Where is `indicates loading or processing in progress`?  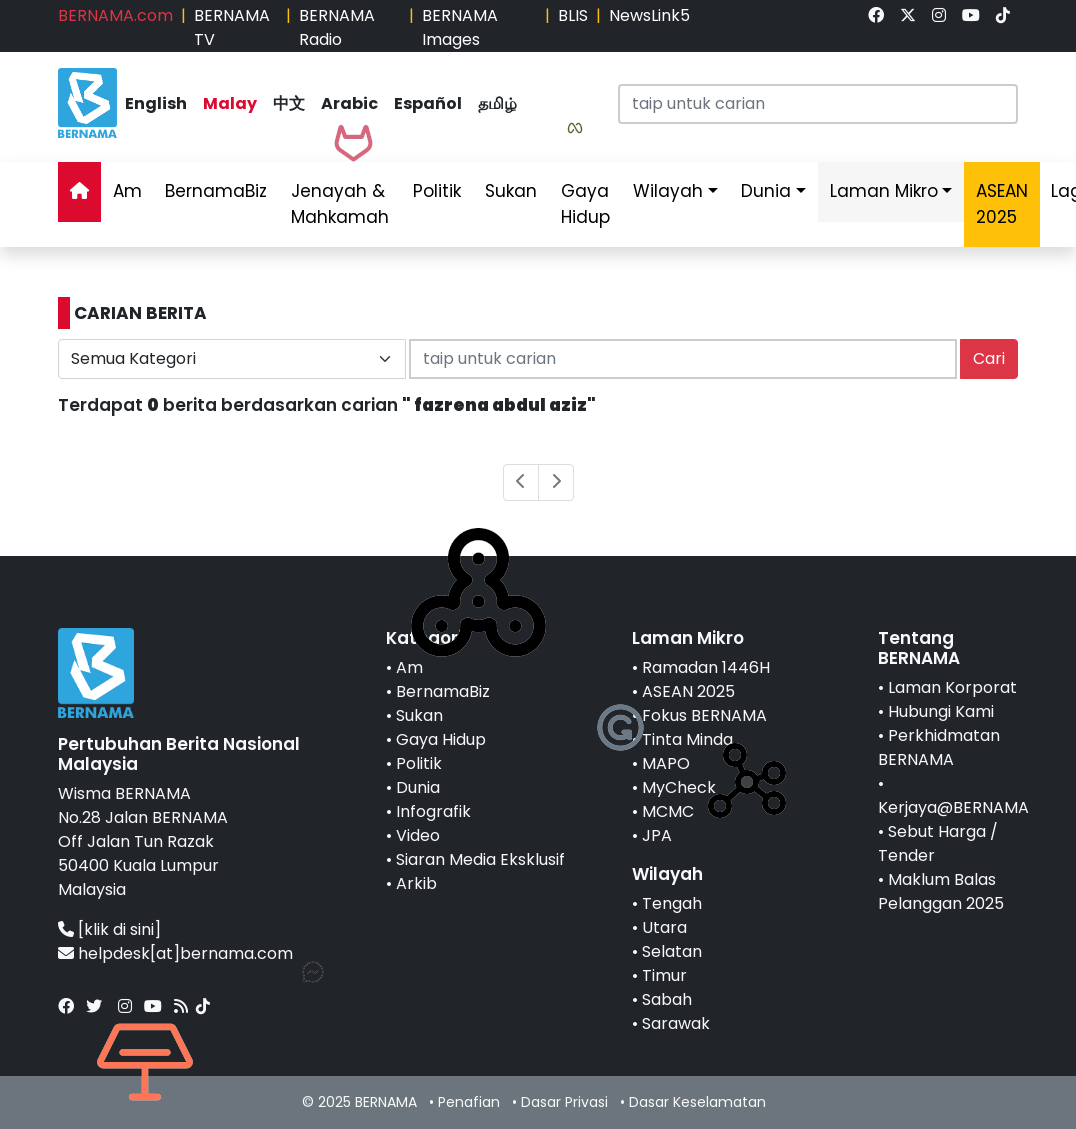 indicates loading or processing in progress is located at coordinates (478, 601).